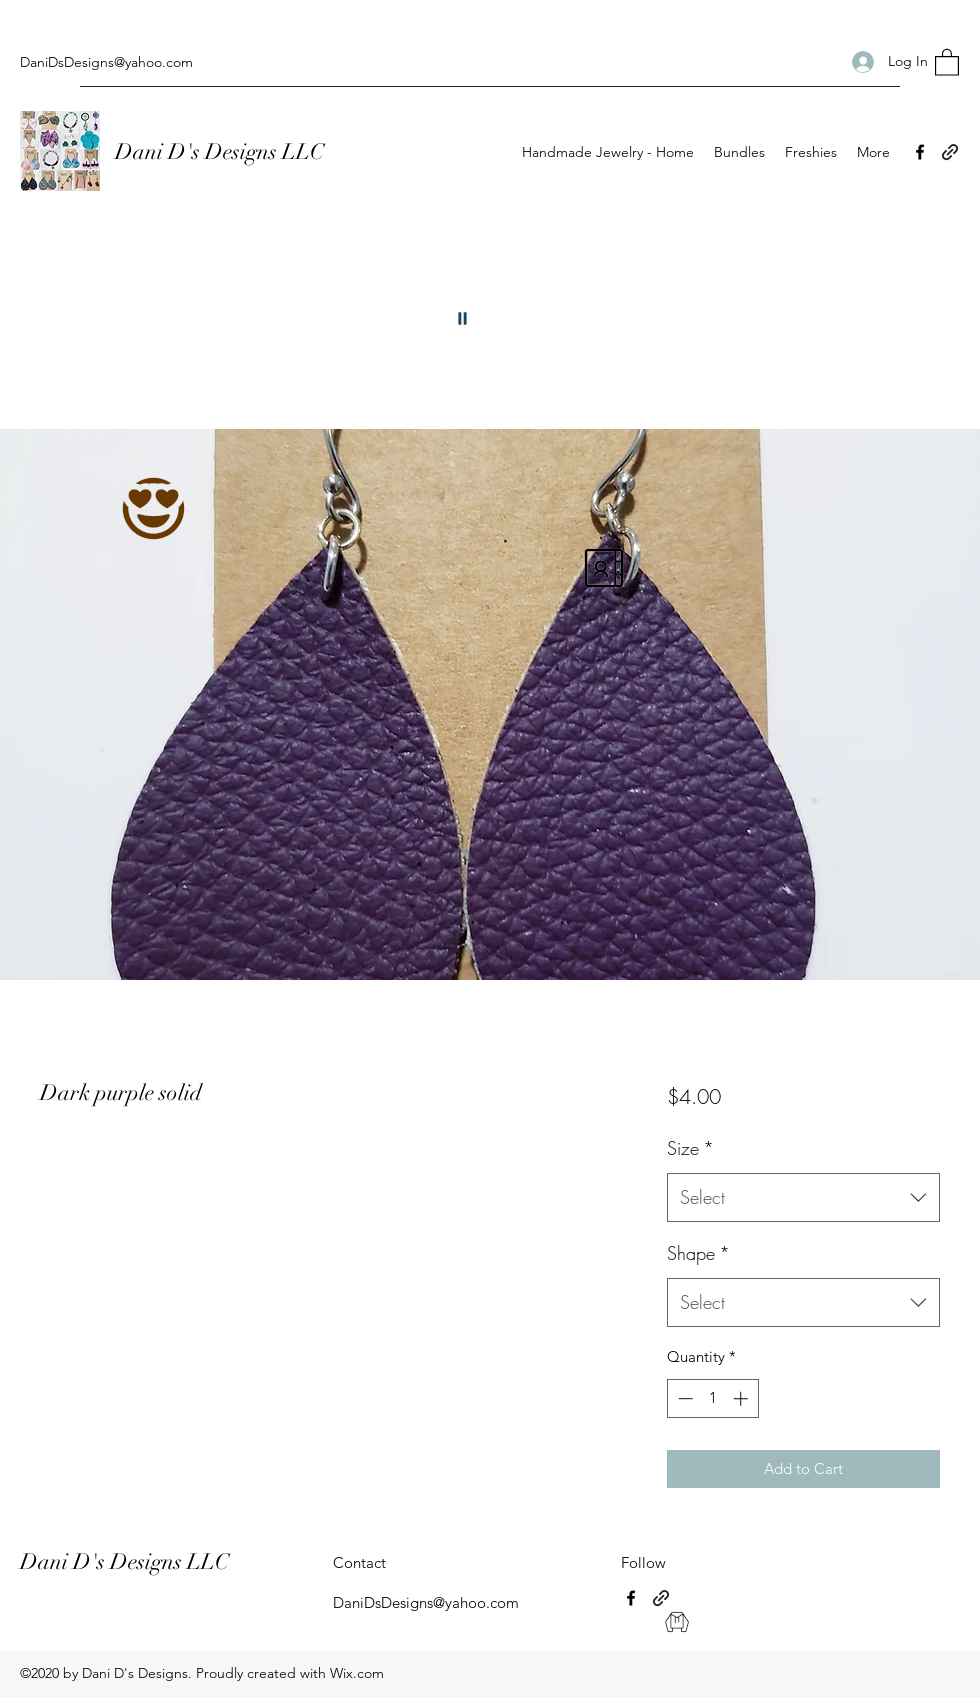 This screenshot has height=1698, width=980. I want to click on pause media playback, so click(462, 318).